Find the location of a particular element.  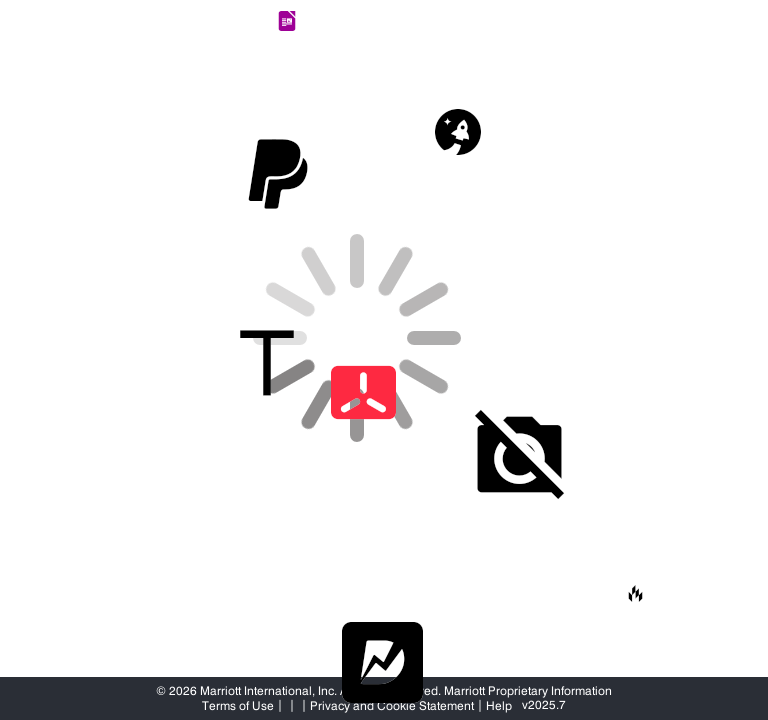

lit web components library logo is located at coordinates (635, 593).